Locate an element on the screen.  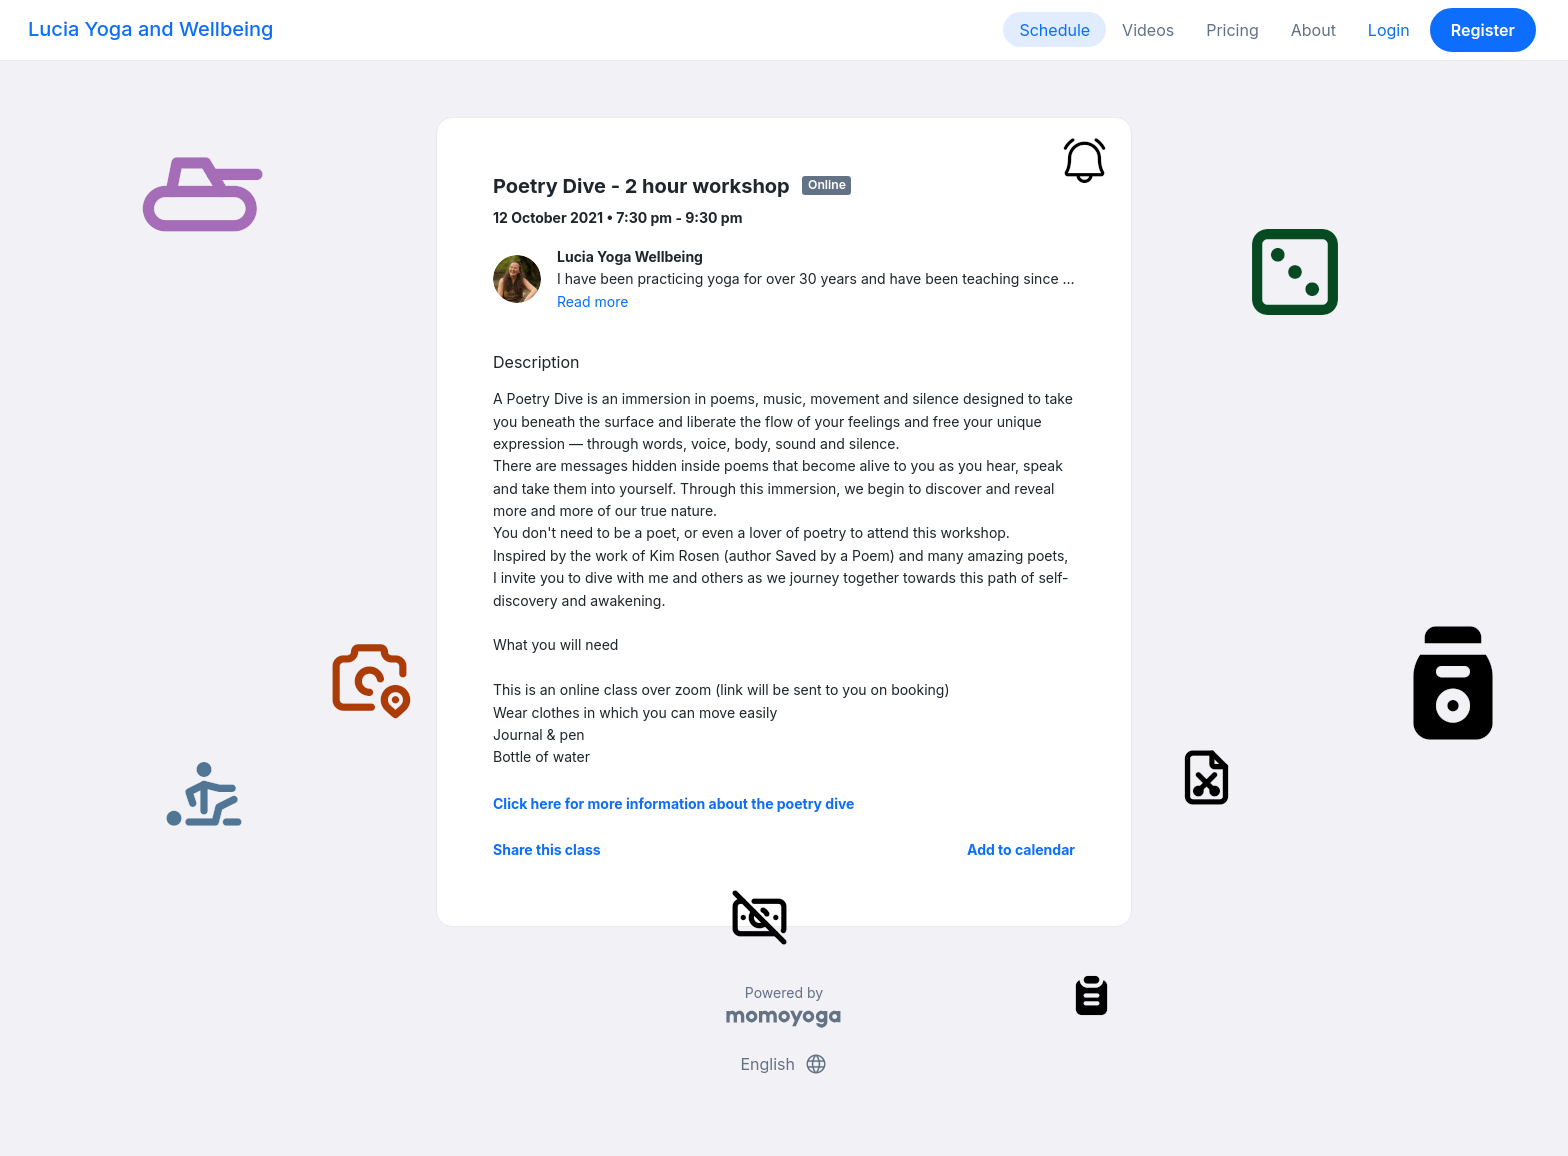
indicates dairy or milk product category is located at coordinates (1453, 683).